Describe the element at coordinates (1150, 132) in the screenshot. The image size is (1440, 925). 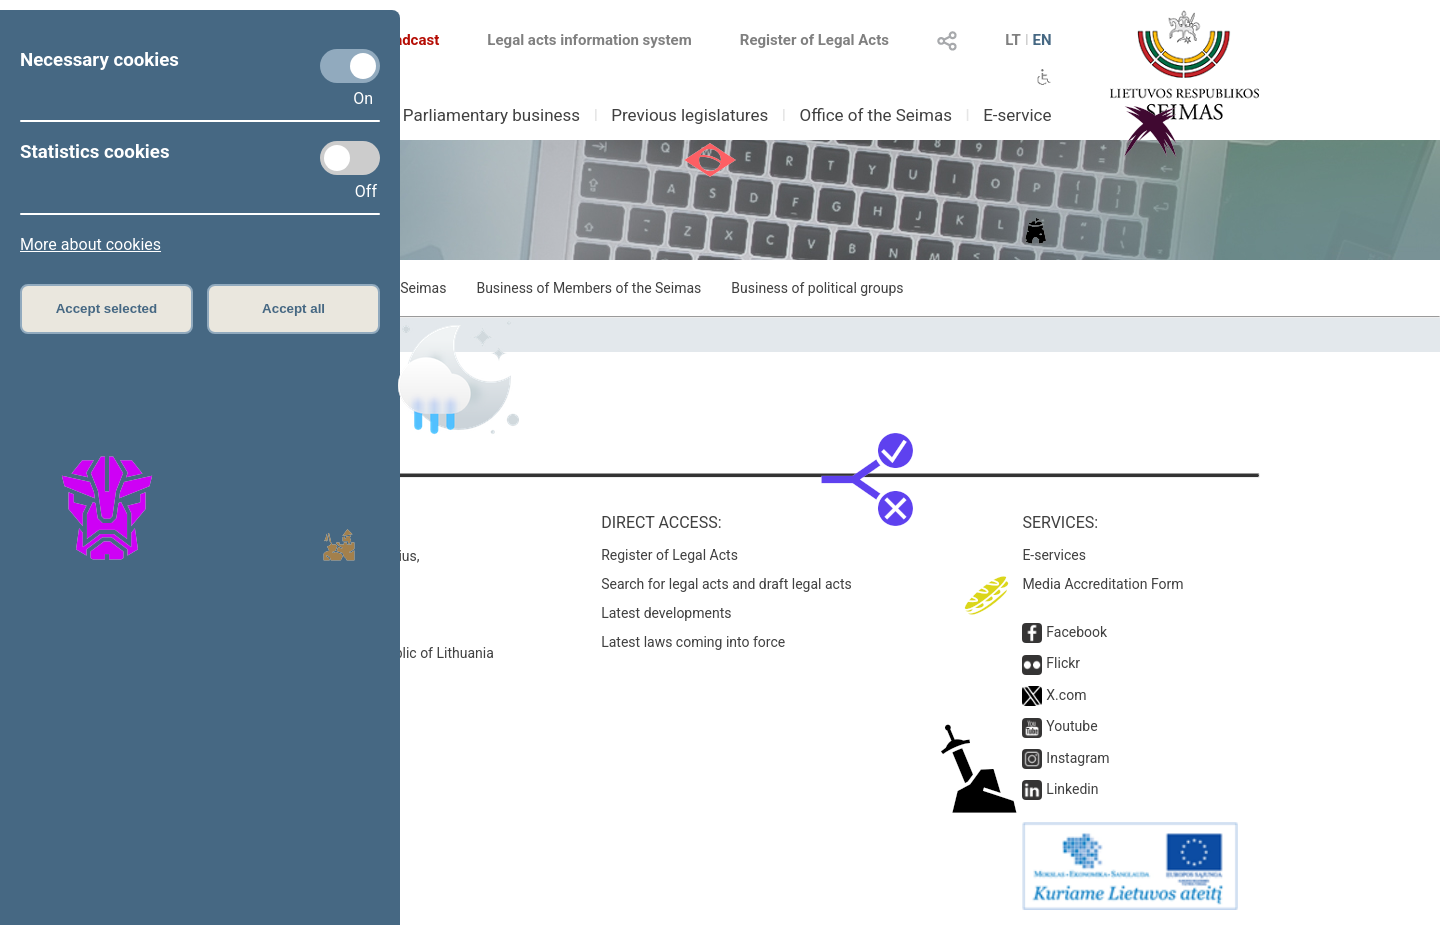
I see `dismiss or close a dialog` at that location.